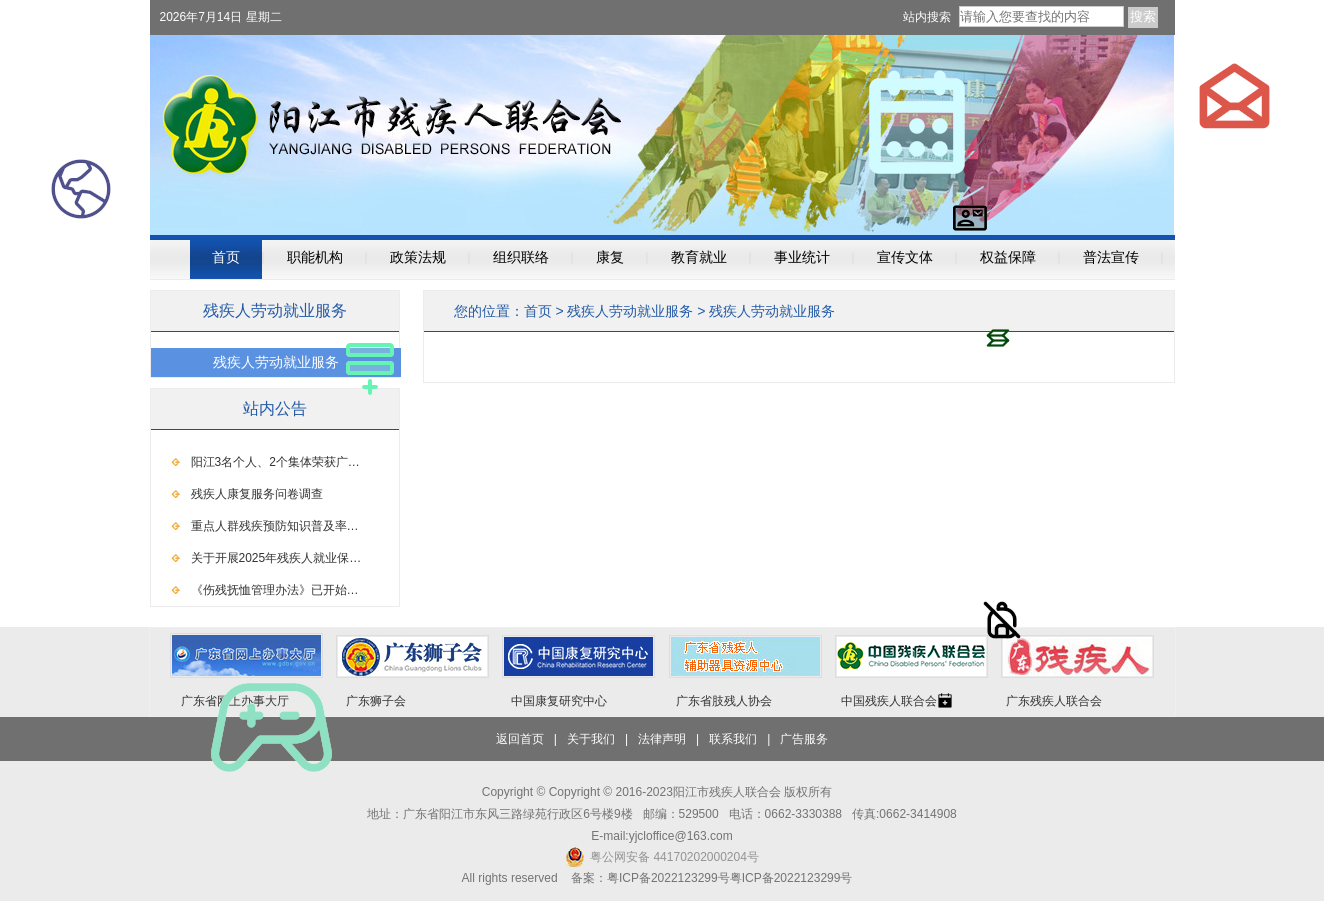 The image size is (1324, 901). What do you see at coordinates (81, 189) in the screenshot?
I see `switch to western hemisphere region` at bounding box center [81, 189].